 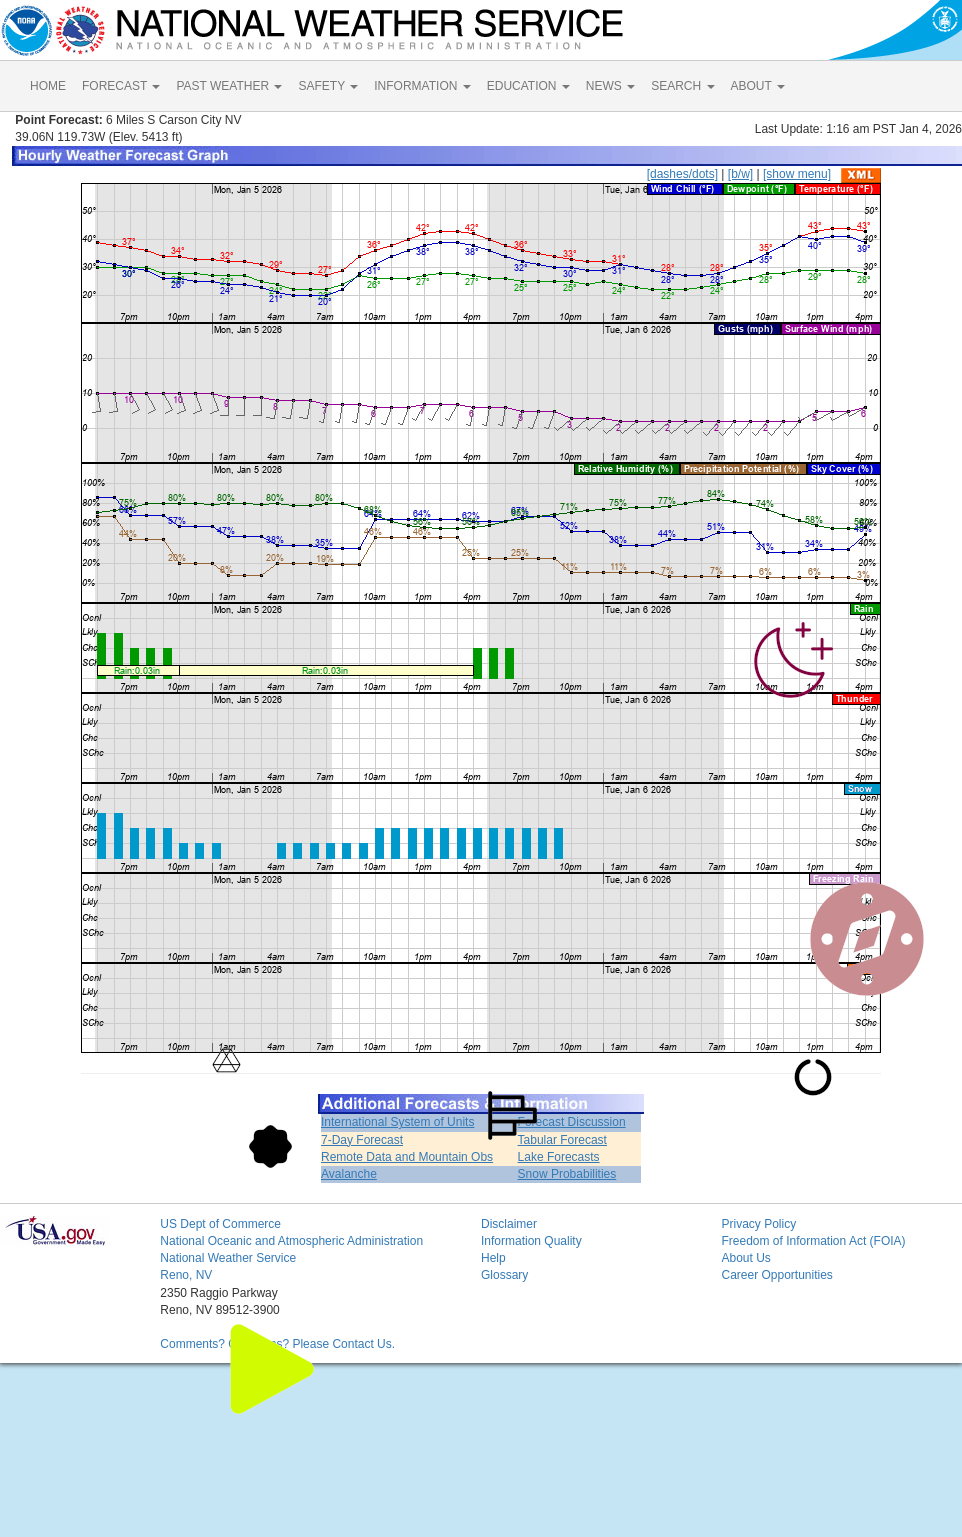 What do you see at coordinates (270, 1146) in the screenshot?
I see `indicates a verified or certified status` at bounding box center [270, 1146].